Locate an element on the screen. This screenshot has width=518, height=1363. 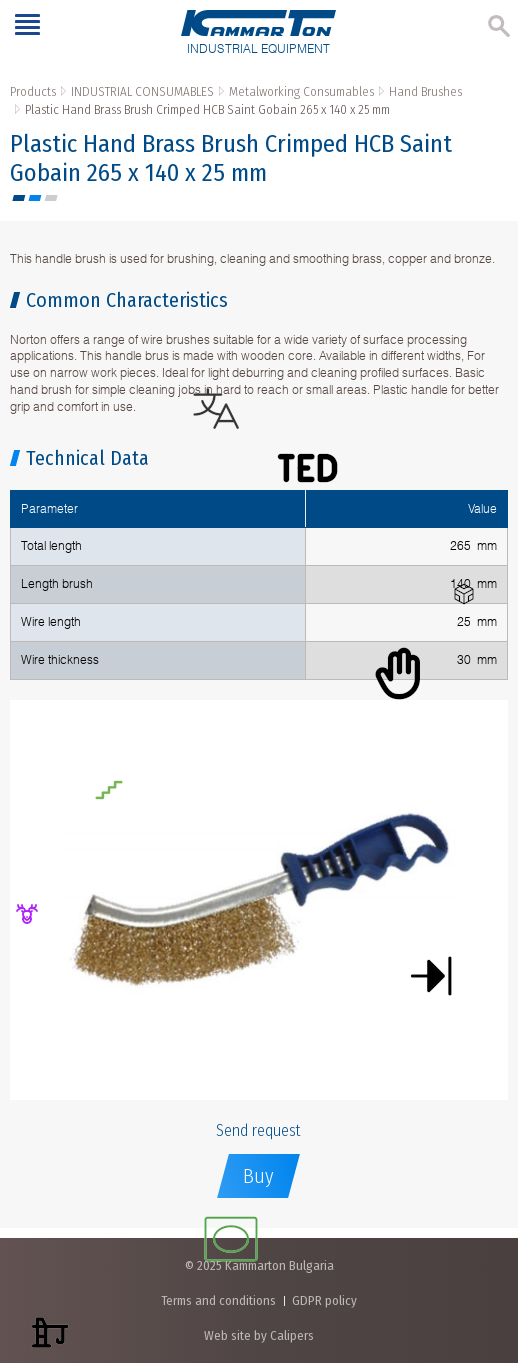
translate text to another language is located at coordinates (214, 409).